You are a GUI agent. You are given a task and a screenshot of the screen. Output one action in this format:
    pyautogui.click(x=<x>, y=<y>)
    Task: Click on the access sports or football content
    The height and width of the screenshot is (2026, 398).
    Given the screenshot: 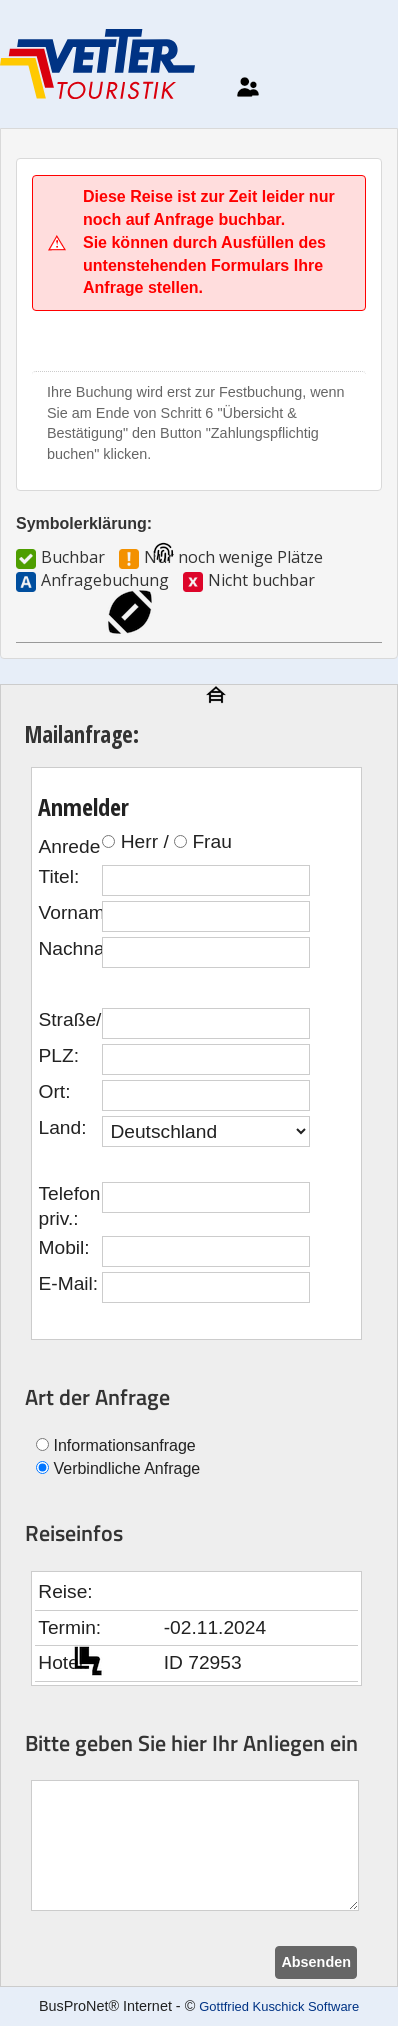 What is the action you would take?
    pyautogui.click(x=130, y=612)
    